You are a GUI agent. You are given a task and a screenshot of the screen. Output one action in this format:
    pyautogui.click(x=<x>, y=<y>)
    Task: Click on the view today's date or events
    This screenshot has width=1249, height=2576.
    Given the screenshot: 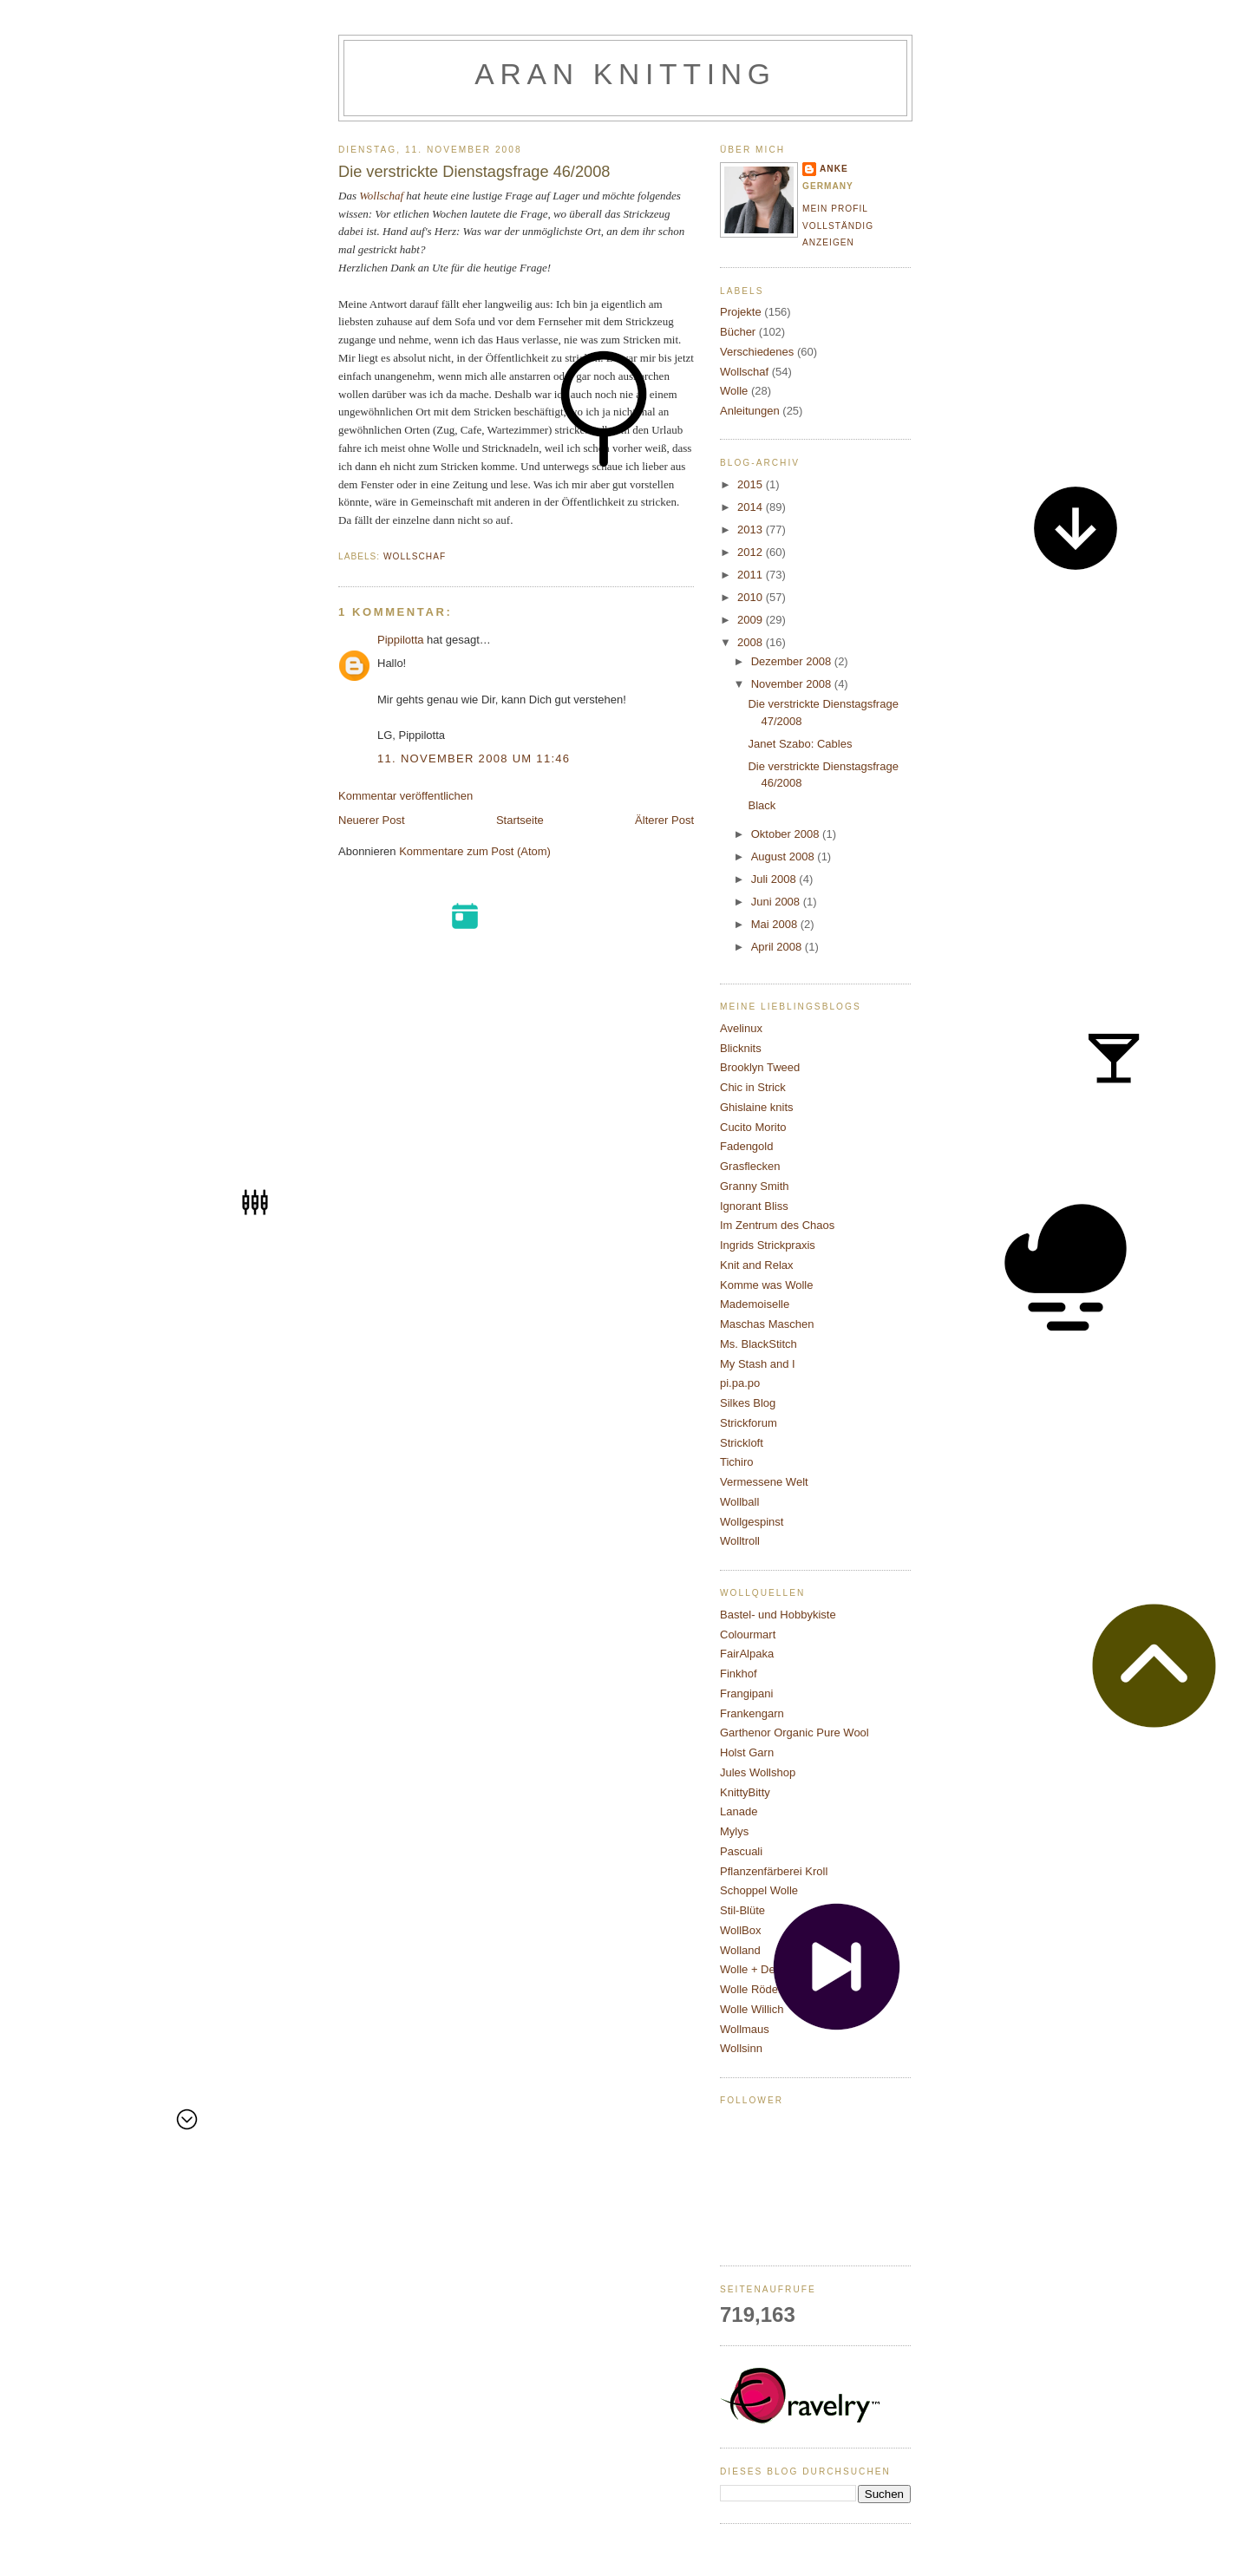 What is the action you would take?
    pyautogui.click(x=465, y=916)
    